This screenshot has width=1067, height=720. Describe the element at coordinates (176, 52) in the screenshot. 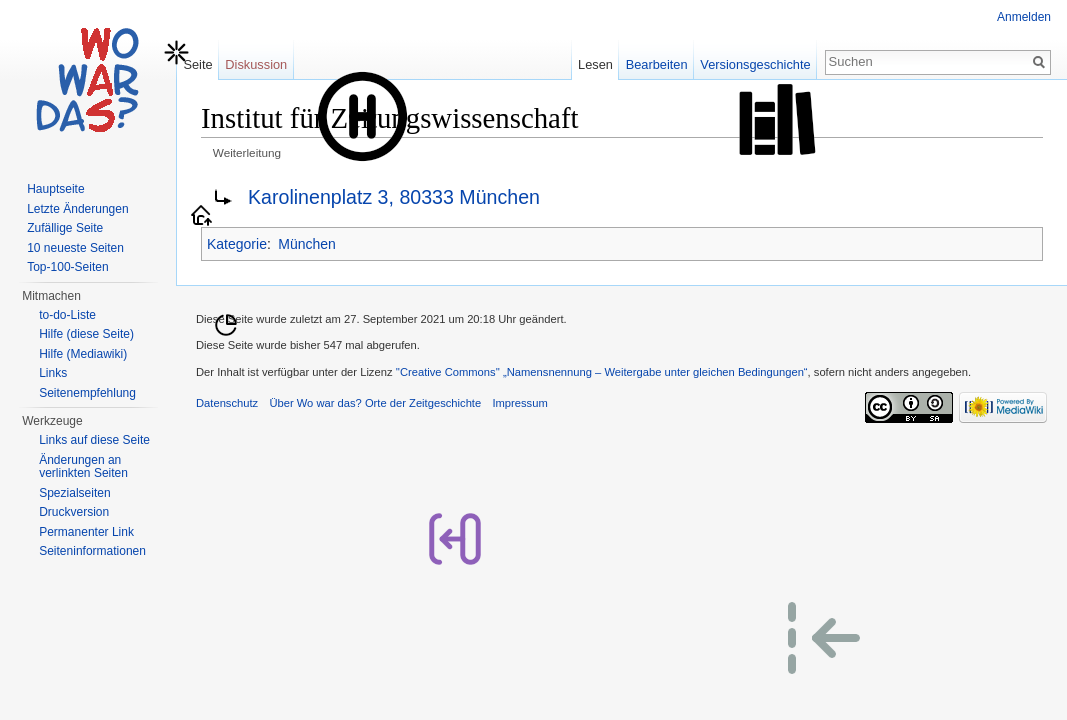

I see `connect to Zapier automation platform` at that location.